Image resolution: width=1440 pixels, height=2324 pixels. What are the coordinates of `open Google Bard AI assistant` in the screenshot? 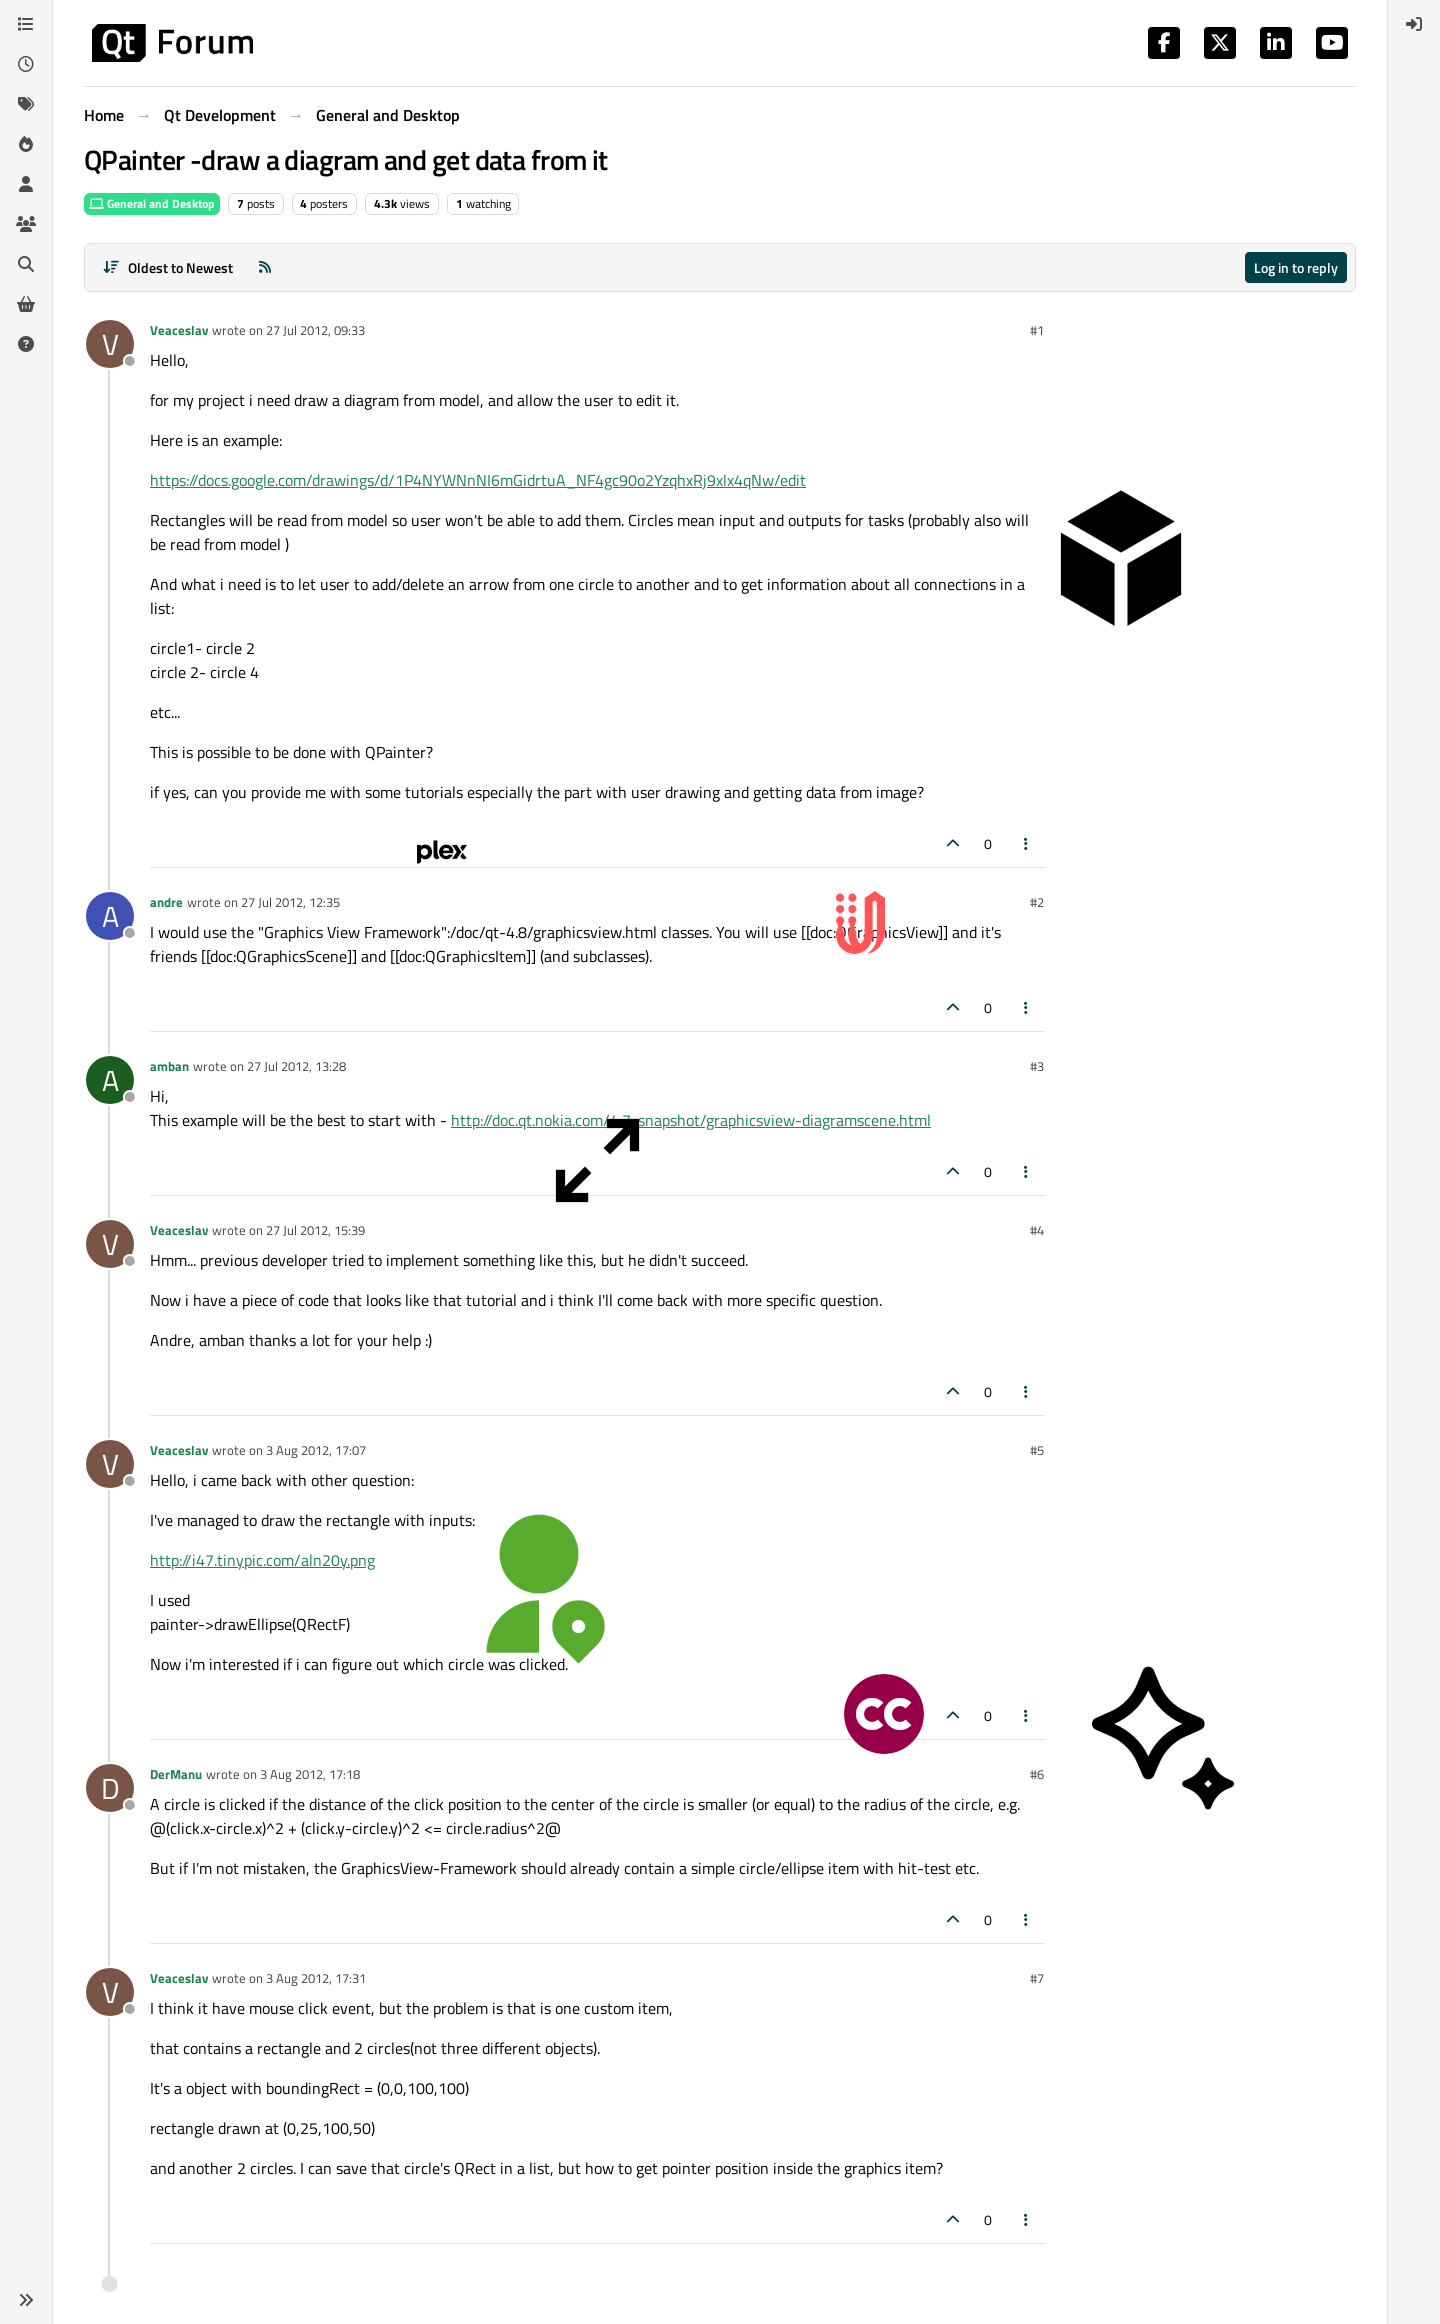 It's located at (1163, 1738).